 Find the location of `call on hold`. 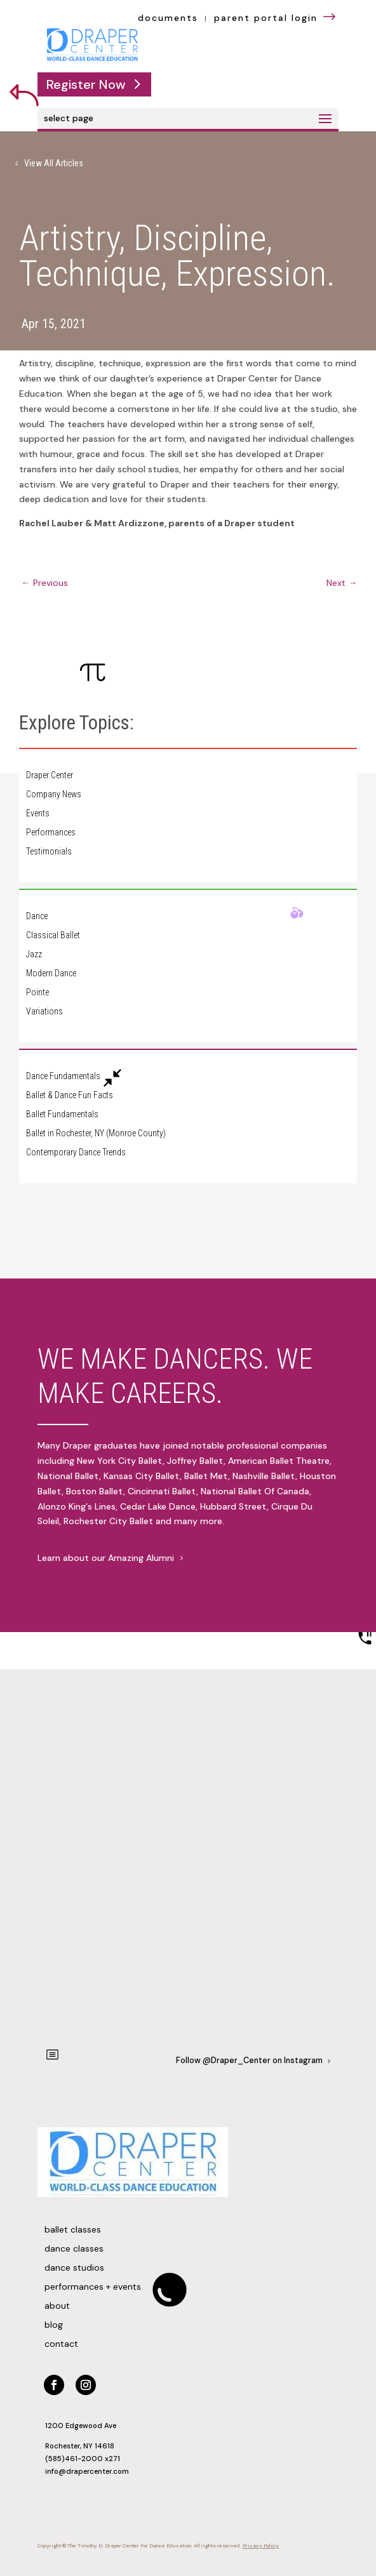

call on hold is located at coordinates (365, 1638).